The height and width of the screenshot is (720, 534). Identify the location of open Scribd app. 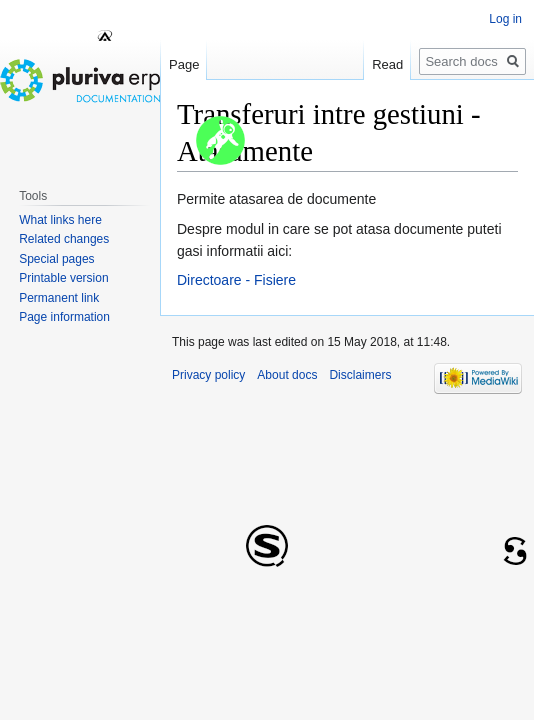
(515, 551).